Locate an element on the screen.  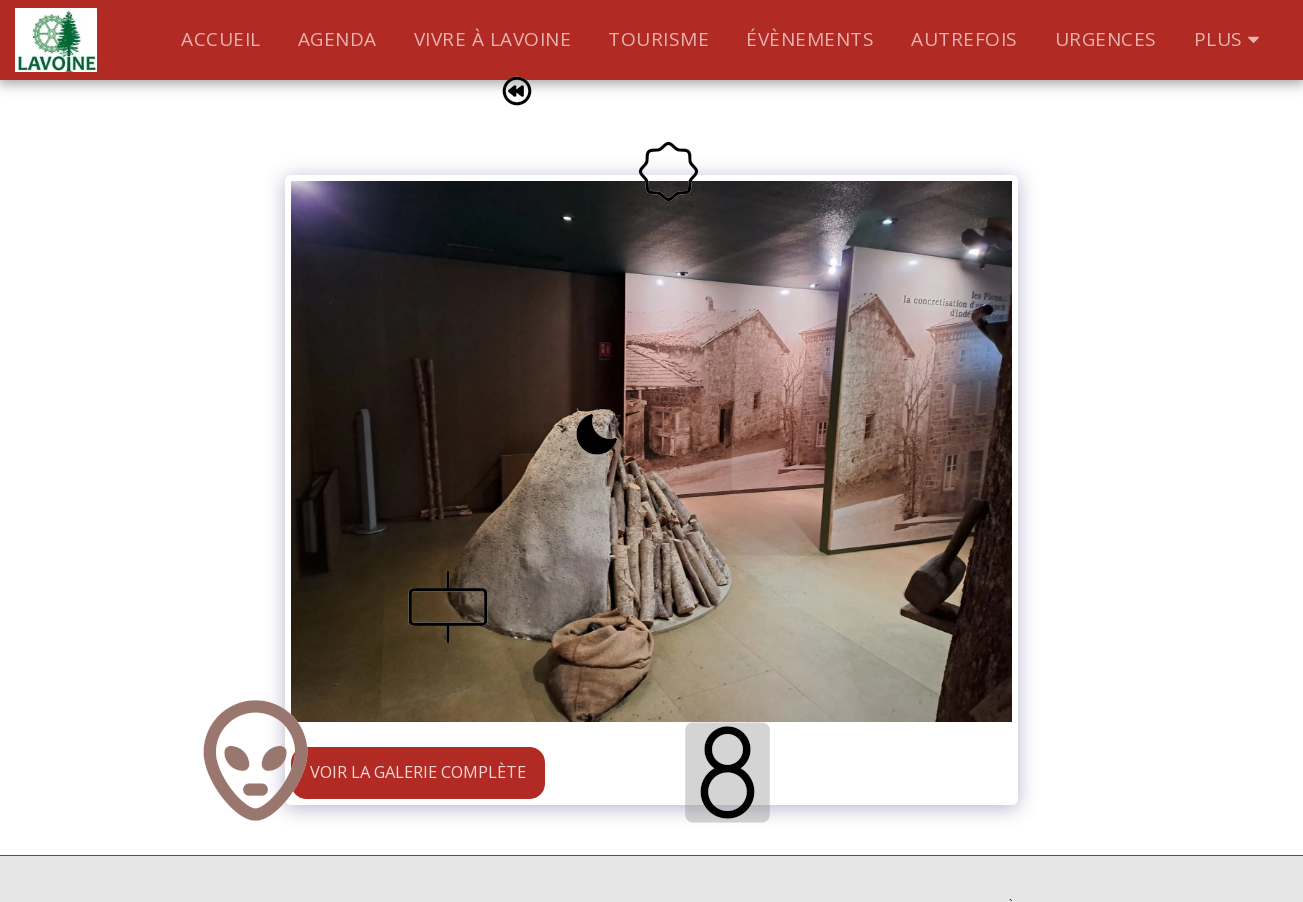
indicates the number eight in a sequence or list is located at coordinates (727, 772).